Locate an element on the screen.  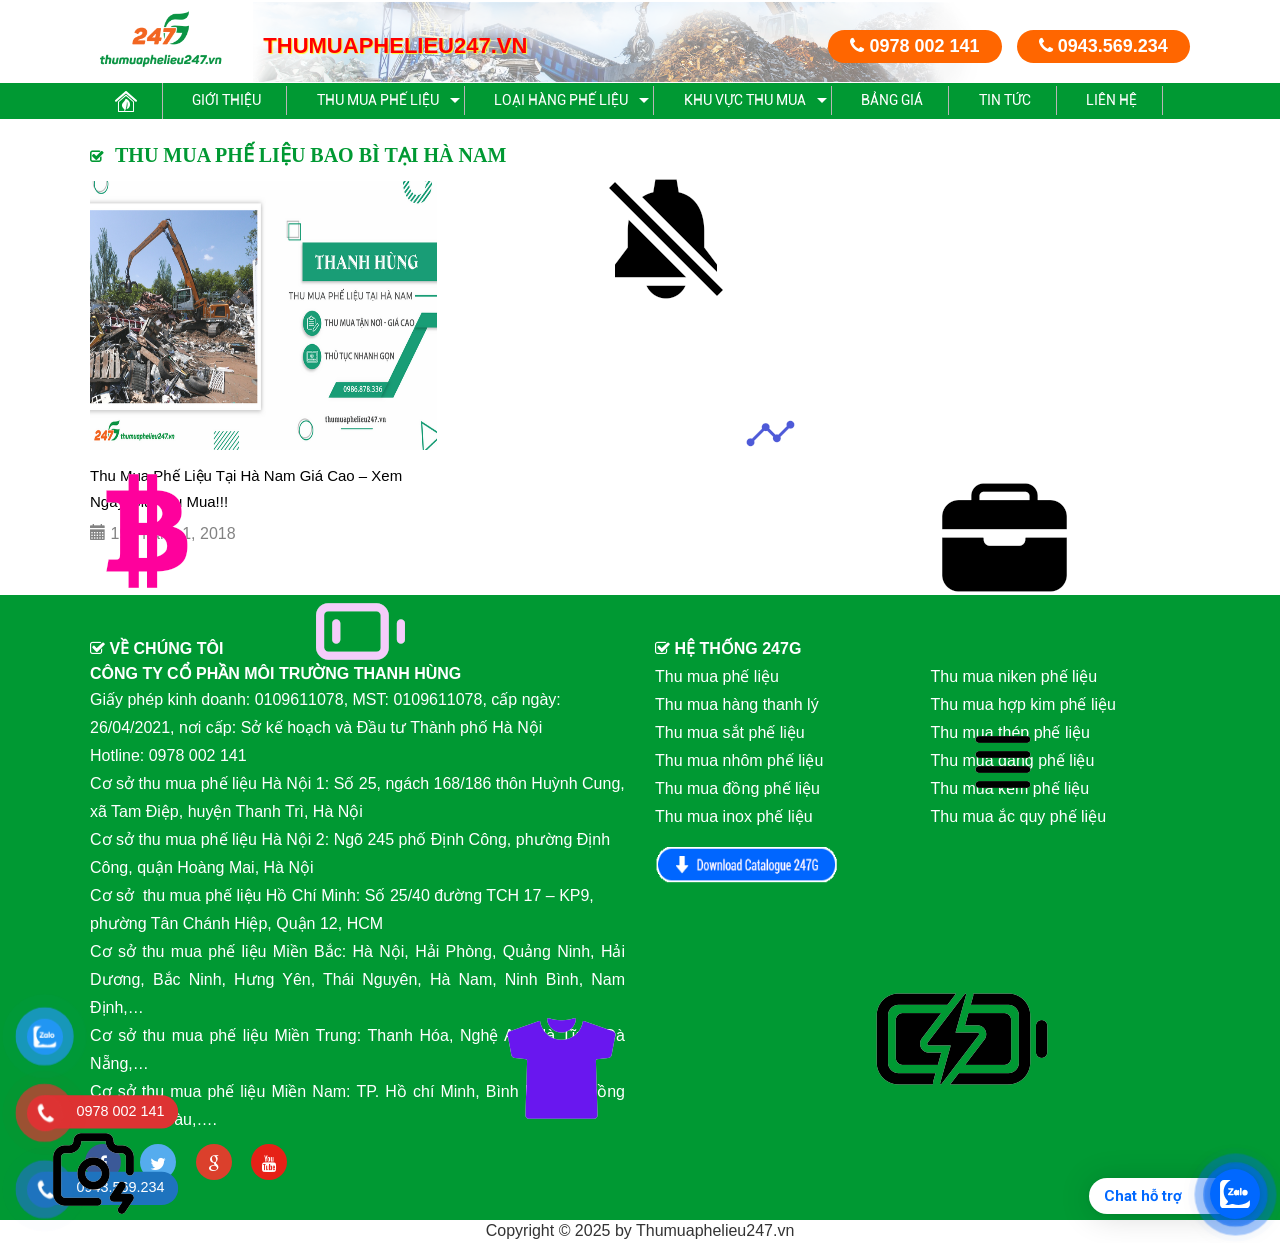
indicates low battery level is located at coordinates (360, 631).